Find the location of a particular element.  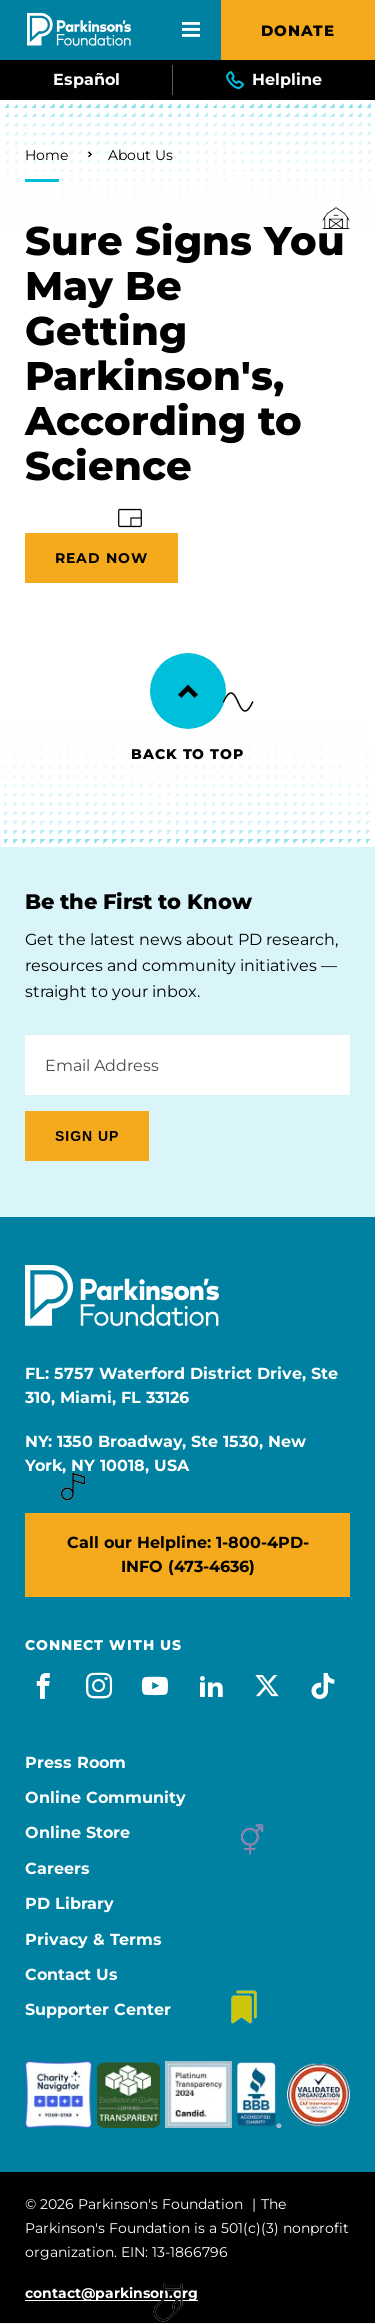

audio or sound wave visualization is located at coordinates (238, 702).